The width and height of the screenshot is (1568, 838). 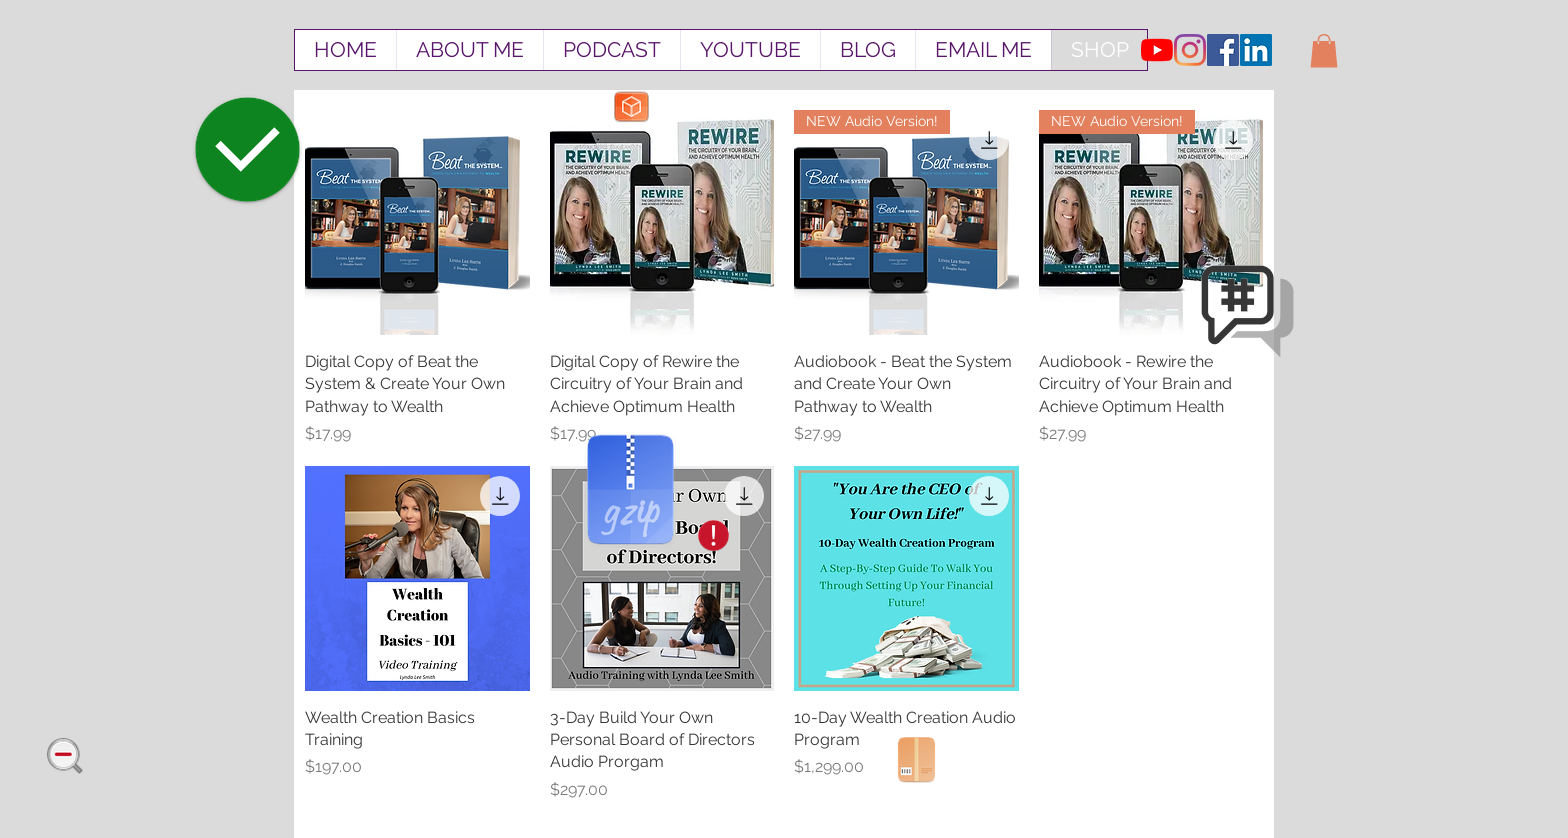 What do you see at coordinates (916, 759) in the screenshot?
I see `compressed archive file` at bounding box center [916, 759].